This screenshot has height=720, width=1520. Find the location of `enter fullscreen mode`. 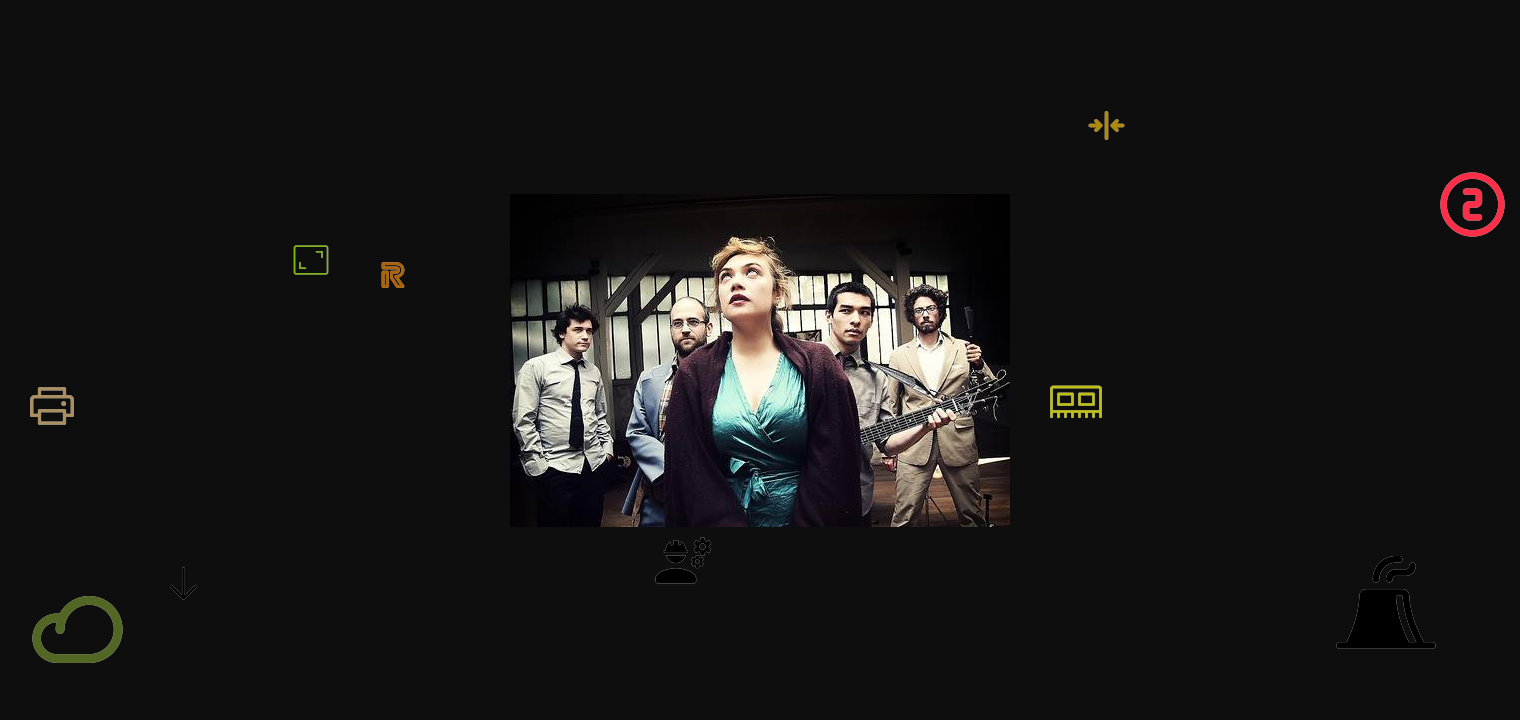

enter fullscreen mode is located at coordinates (311, 260).